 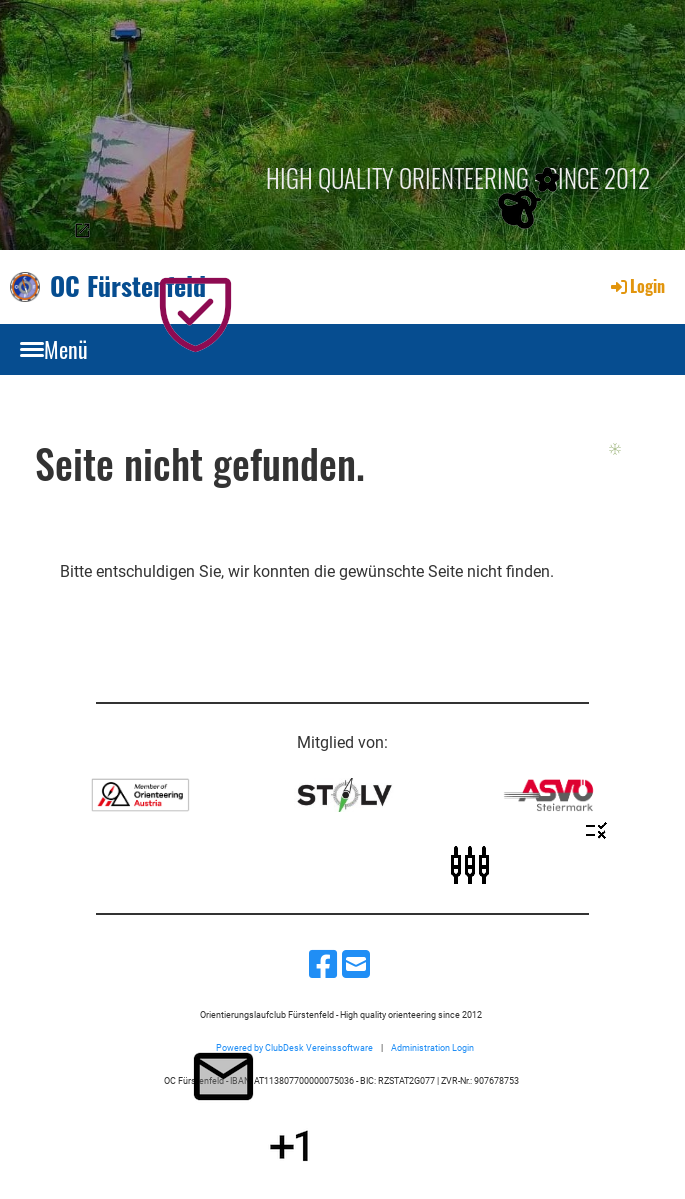 What do you see at coordinates (289, 1147) in the screenshot?
I see `increase exposure by one stop` at bounding box center [289, 1147].